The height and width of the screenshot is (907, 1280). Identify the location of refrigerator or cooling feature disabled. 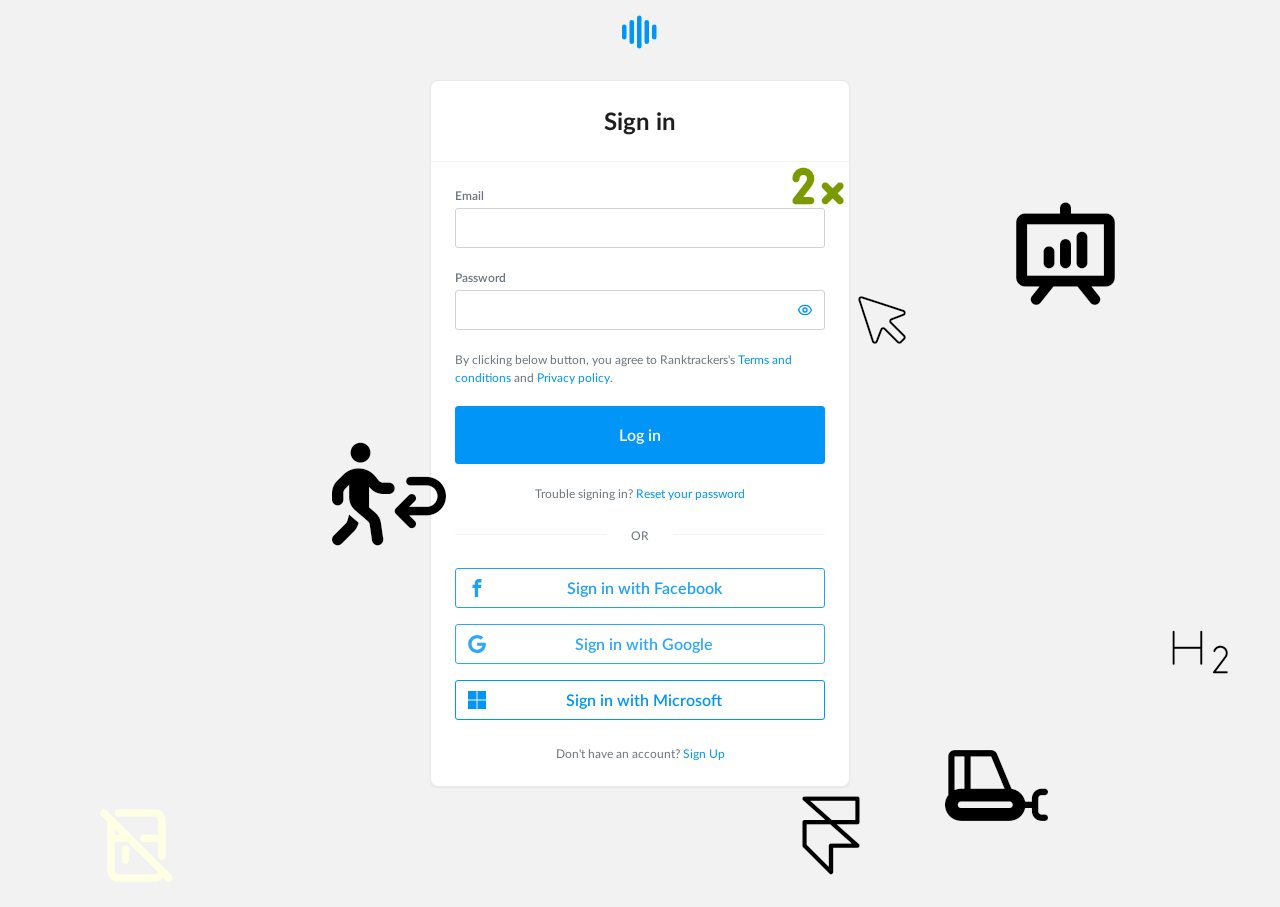
(136, 845).